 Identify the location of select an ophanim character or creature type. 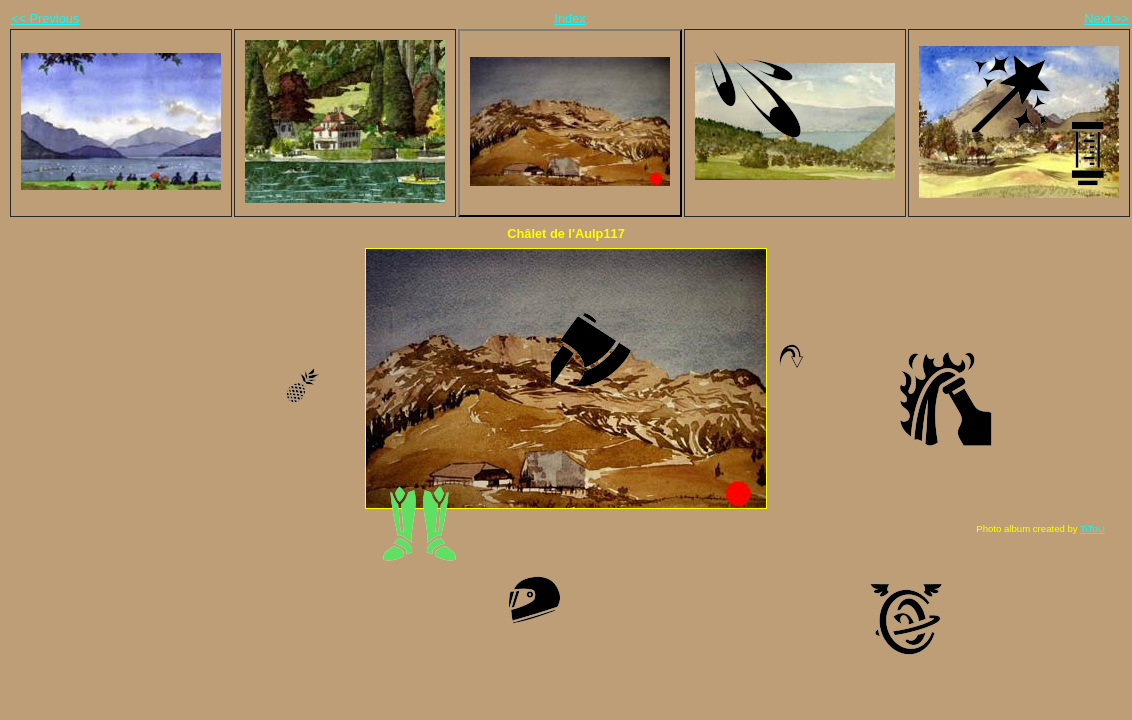
(907, 619).